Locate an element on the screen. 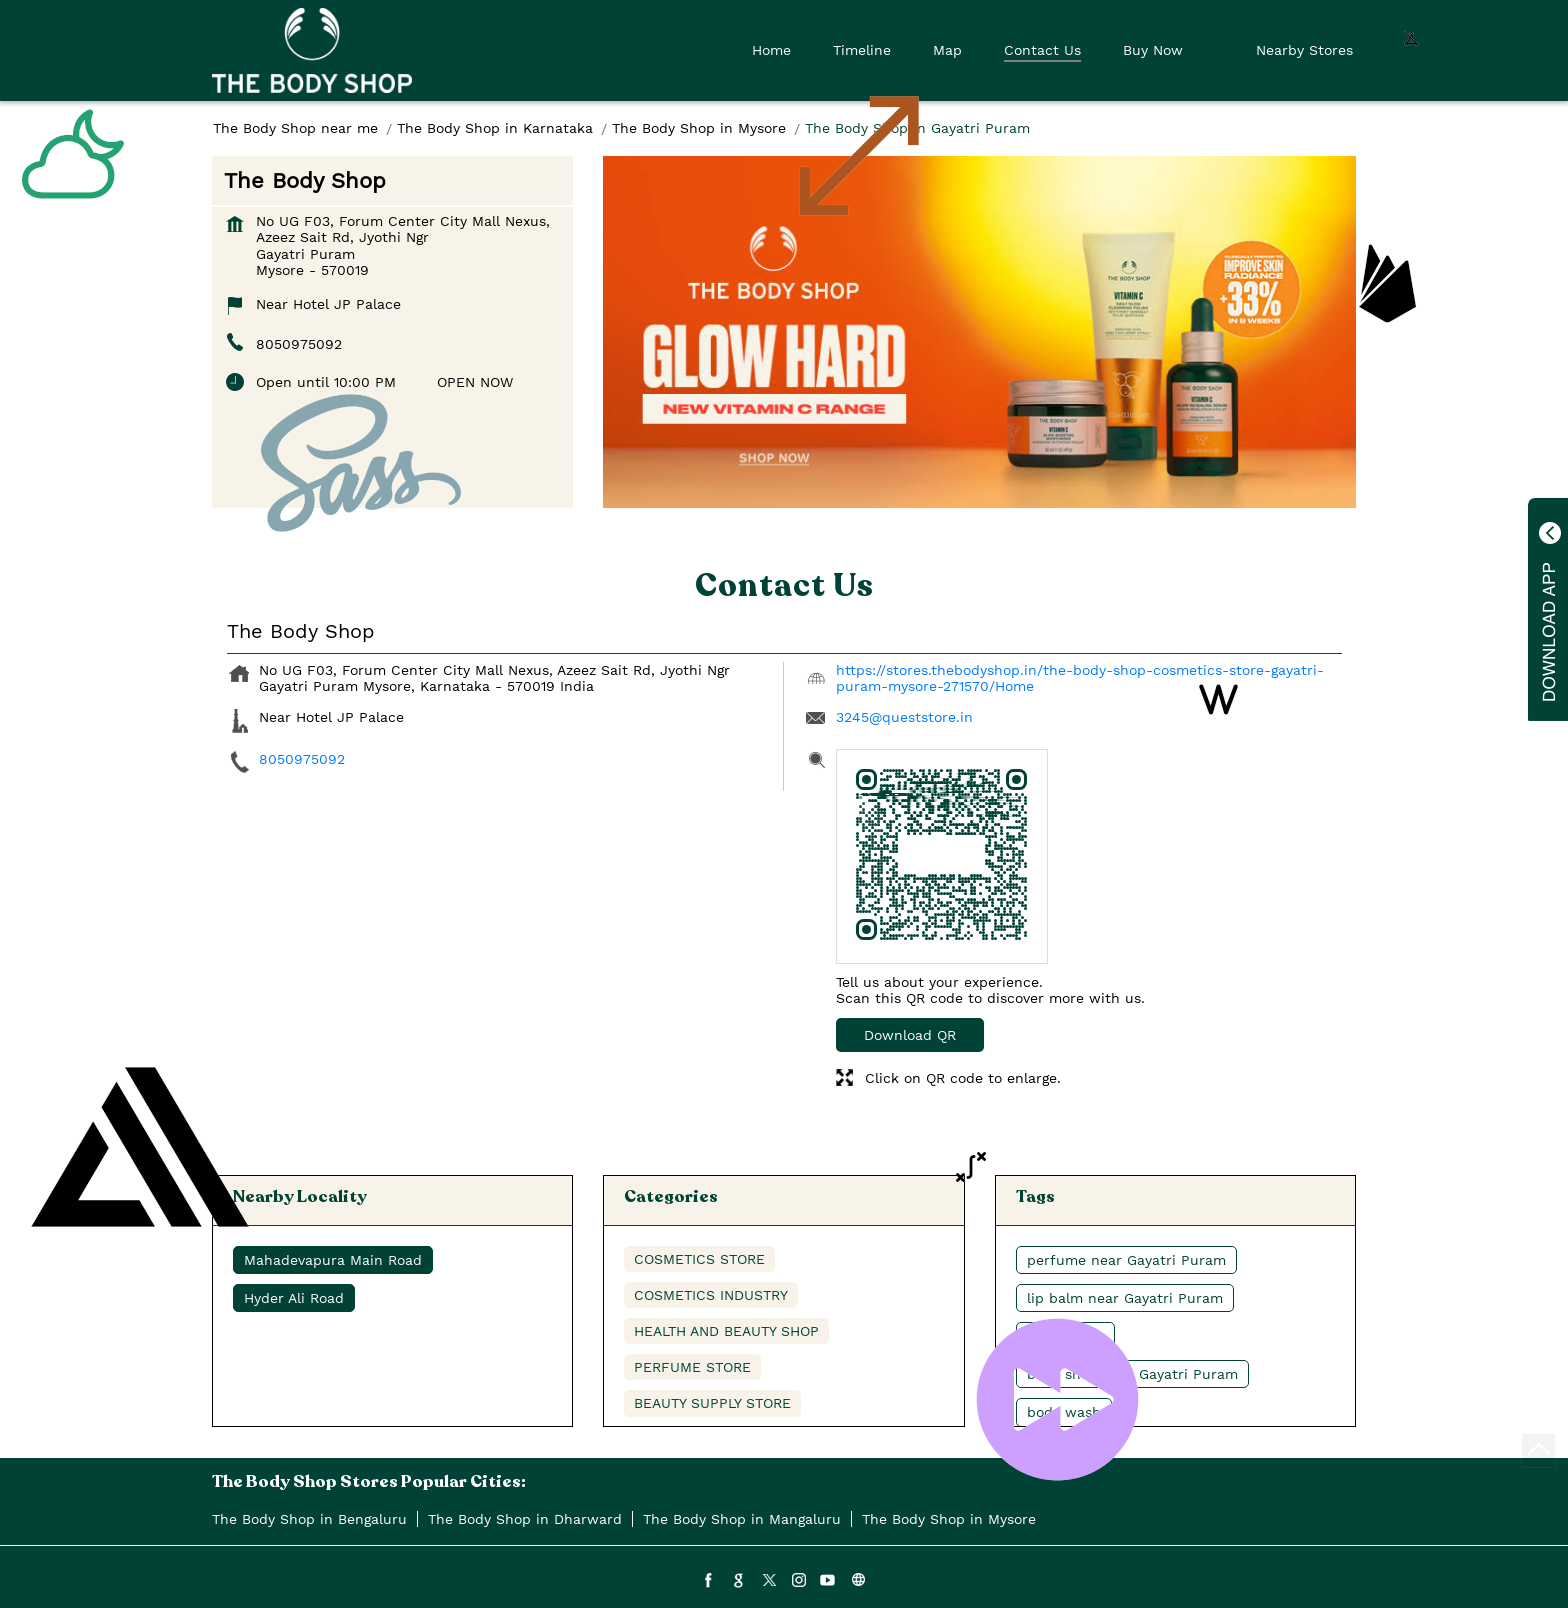 Image resolution: width=1568 pixels, height=1608 pixels. skip forward to the next track is located at coordinates (1057, 1399).